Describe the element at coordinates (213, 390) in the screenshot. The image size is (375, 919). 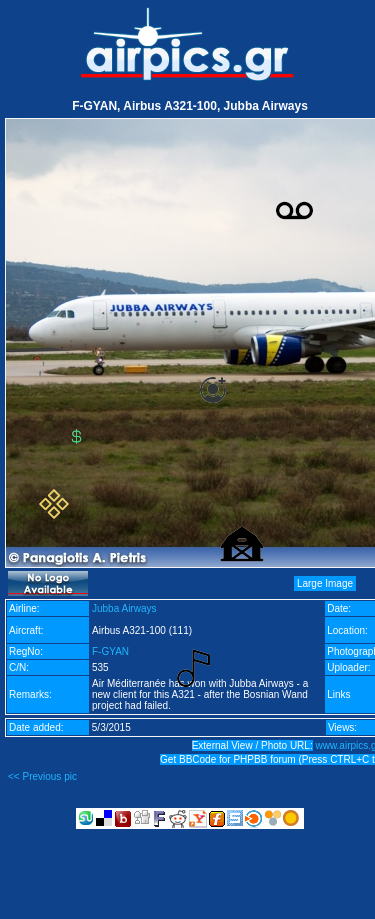
I see `add a new user or contact` at that location.